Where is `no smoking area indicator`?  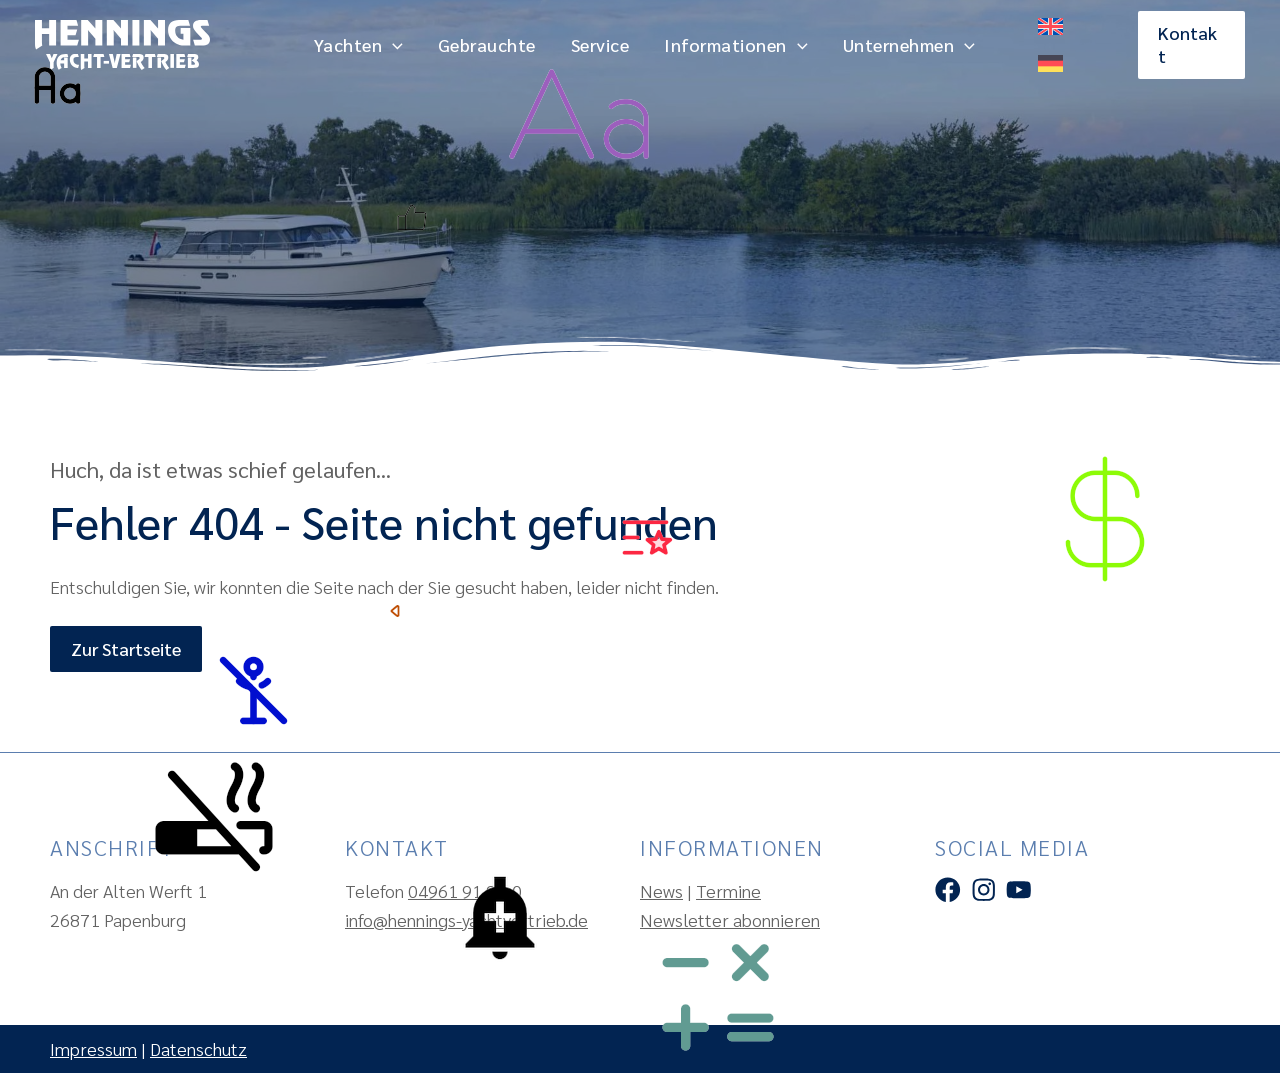 no smoking area indicator is located at coordinates (214, 821).